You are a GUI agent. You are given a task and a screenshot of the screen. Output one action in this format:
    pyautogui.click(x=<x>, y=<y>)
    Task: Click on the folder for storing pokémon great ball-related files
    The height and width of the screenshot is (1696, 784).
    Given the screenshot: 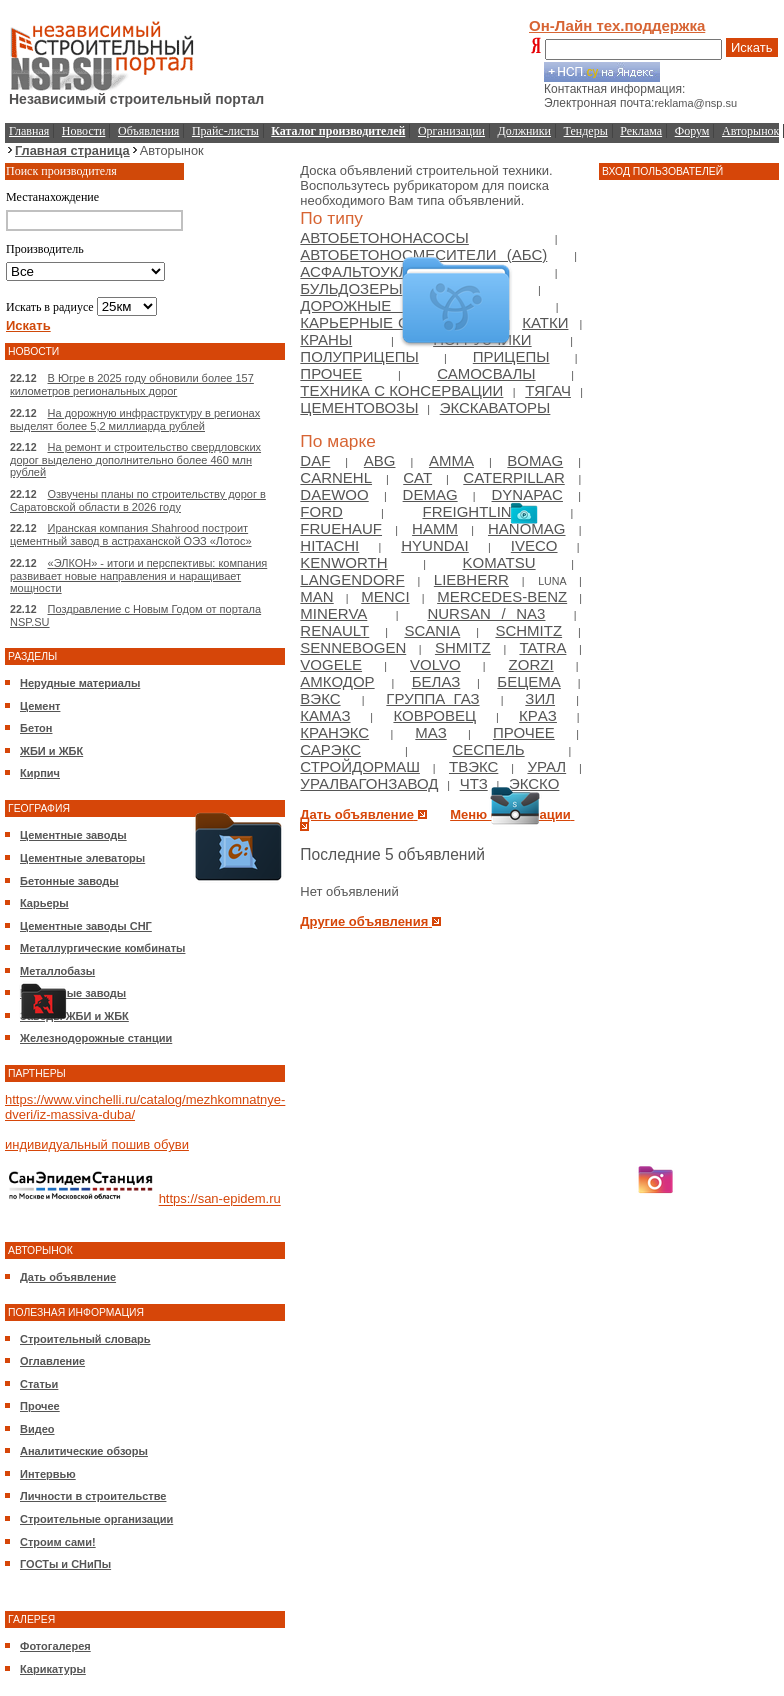 What is the action you would take?
    pyautogui.click(x=515, y=807)
    